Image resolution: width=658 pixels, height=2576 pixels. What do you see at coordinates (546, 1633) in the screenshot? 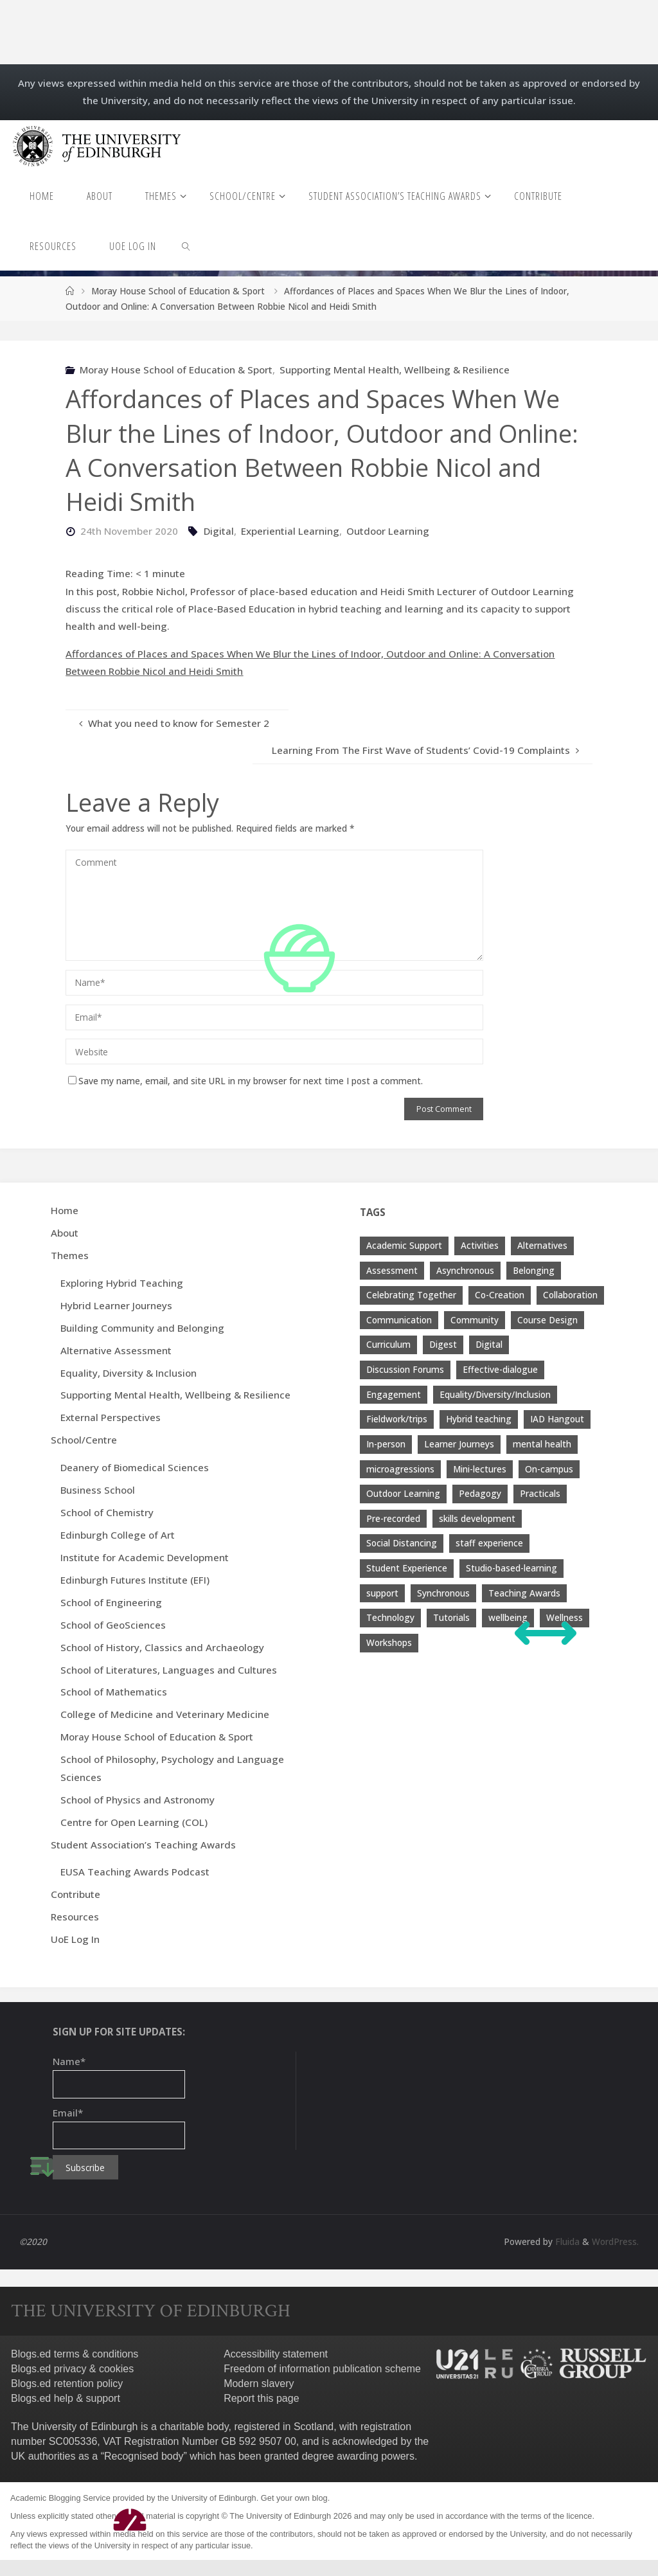
I see `adjust width or resize horizontally` at bounding box center [546, 1633].